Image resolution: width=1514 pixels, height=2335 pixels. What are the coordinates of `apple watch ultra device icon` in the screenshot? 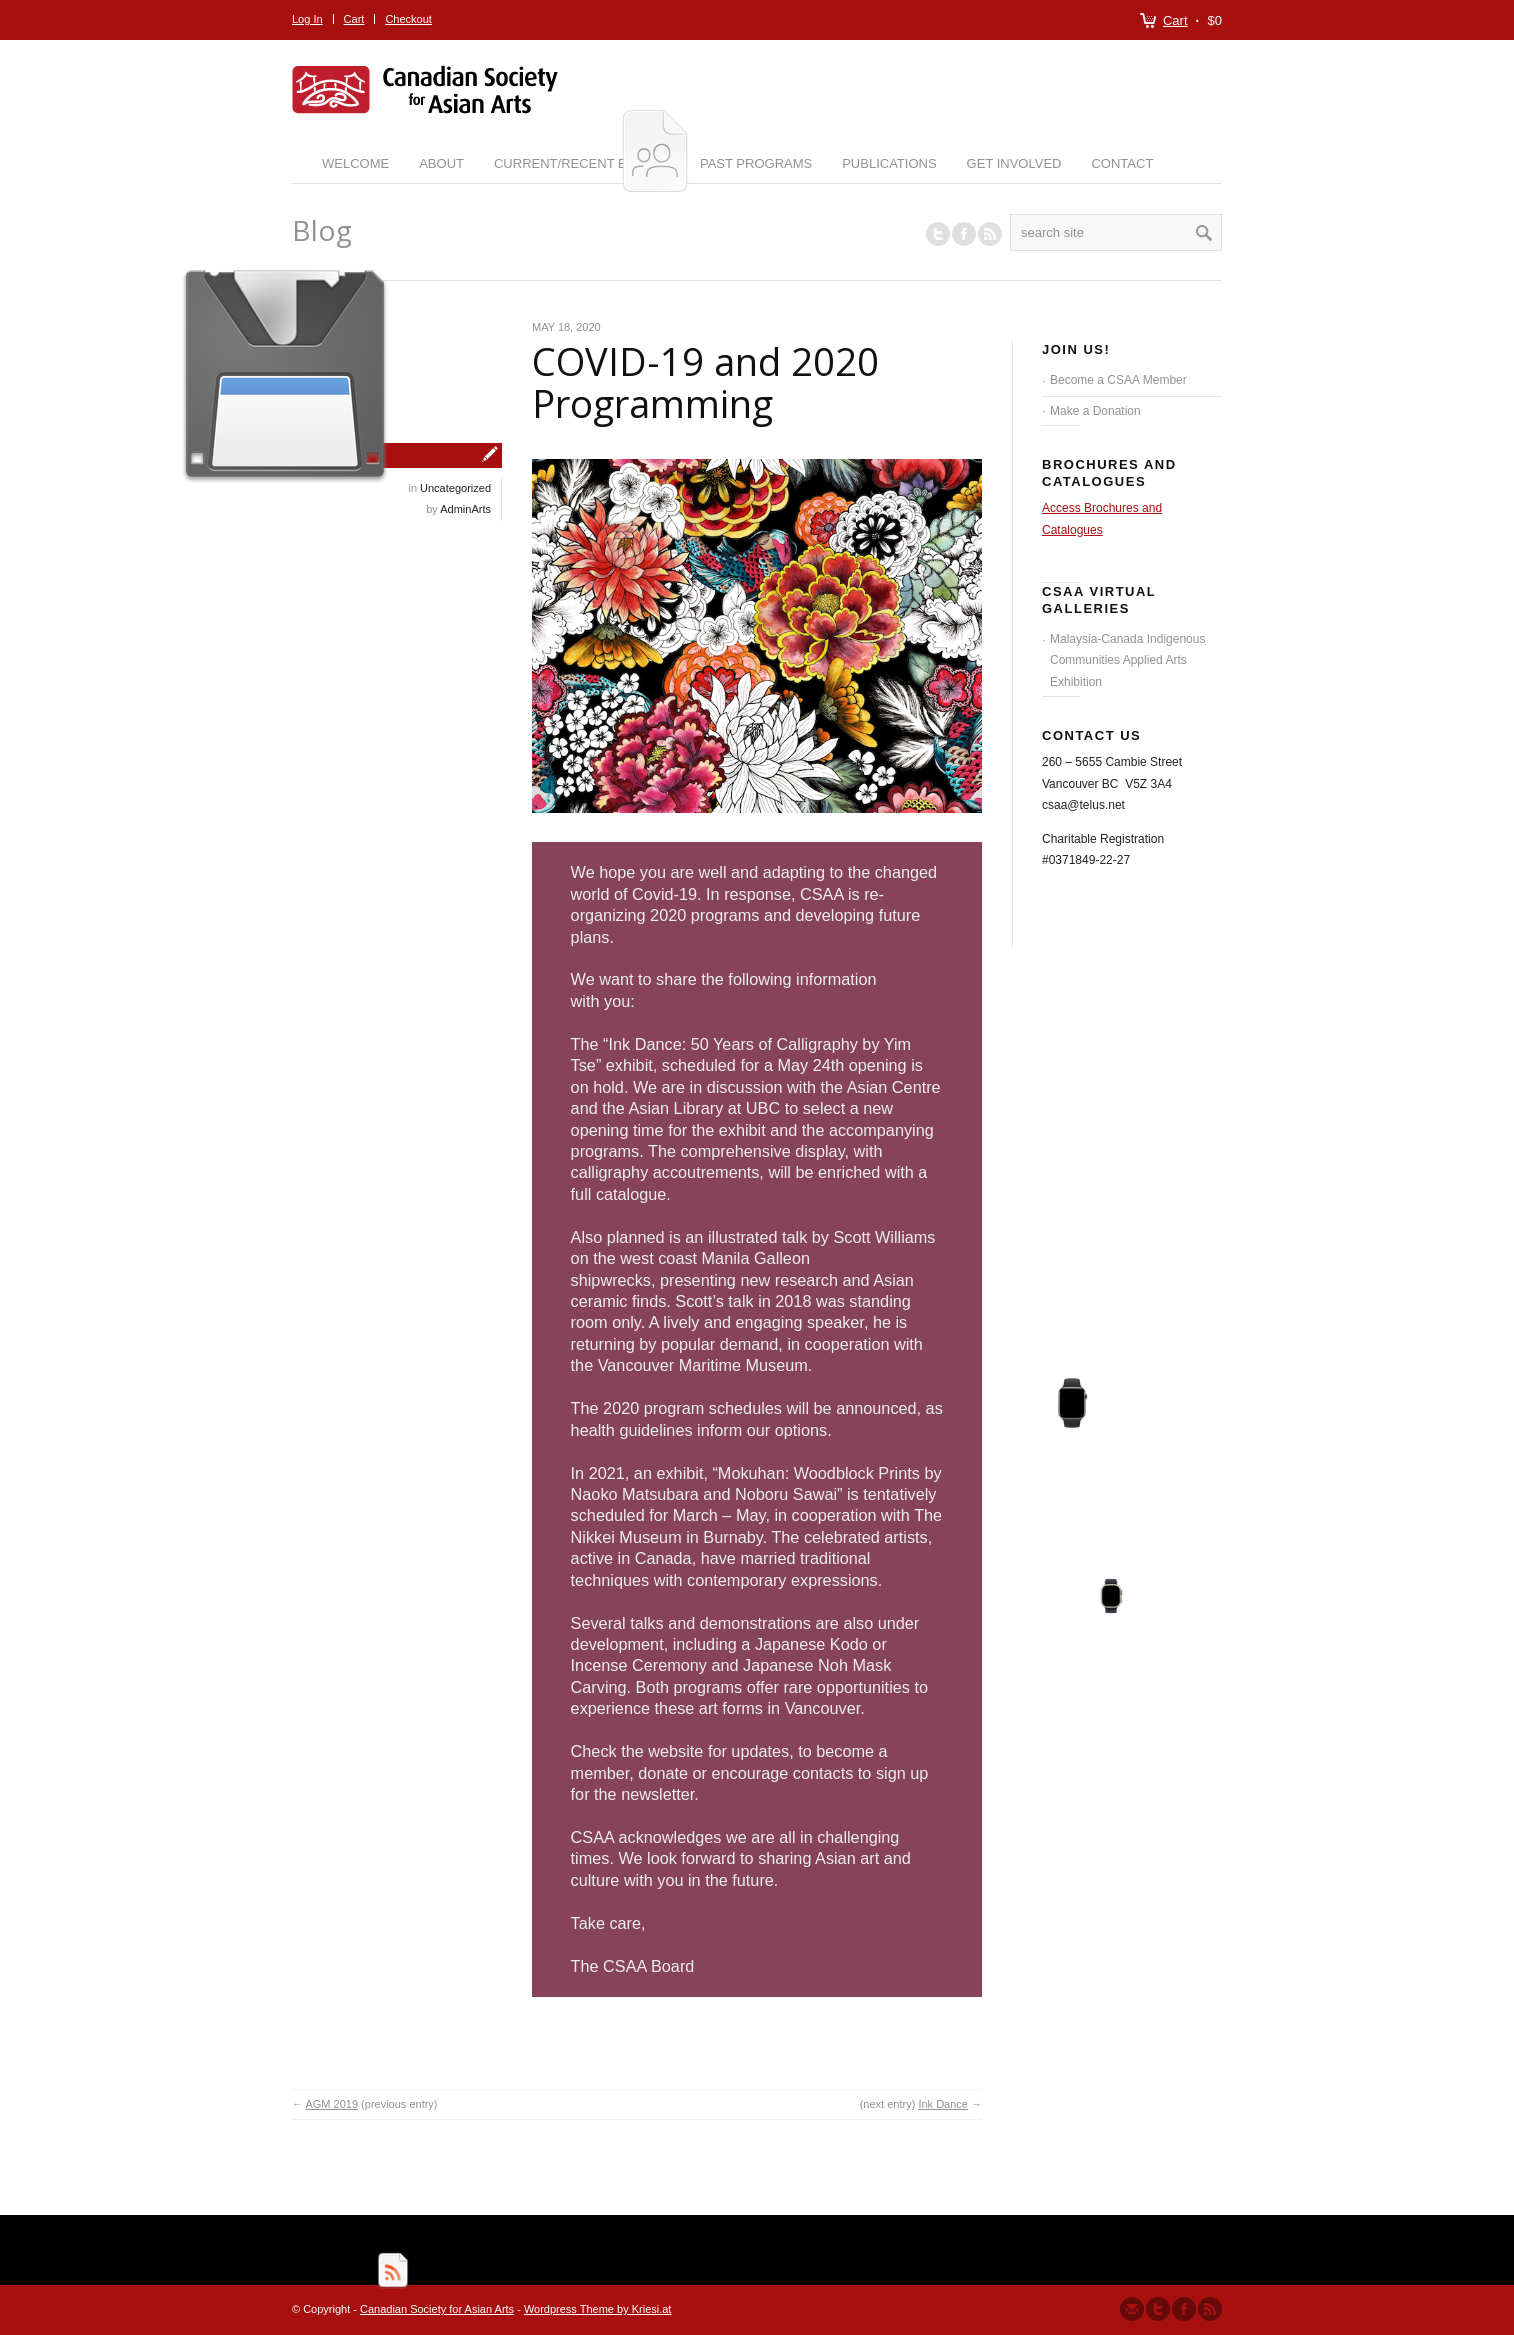 It's located at (1111, 1596).